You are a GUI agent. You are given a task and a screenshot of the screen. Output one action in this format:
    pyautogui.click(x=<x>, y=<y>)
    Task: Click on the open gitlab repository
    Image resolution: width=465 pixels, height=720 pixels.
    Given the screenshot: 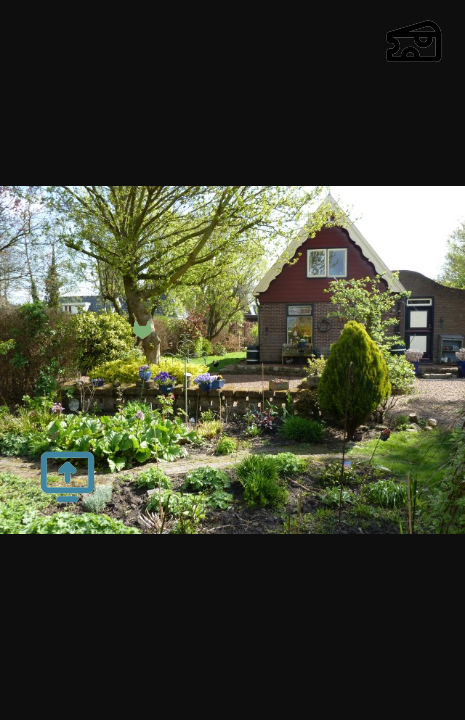 What is the action you would take?
    pyautogui.click(x=142, y=329)
    